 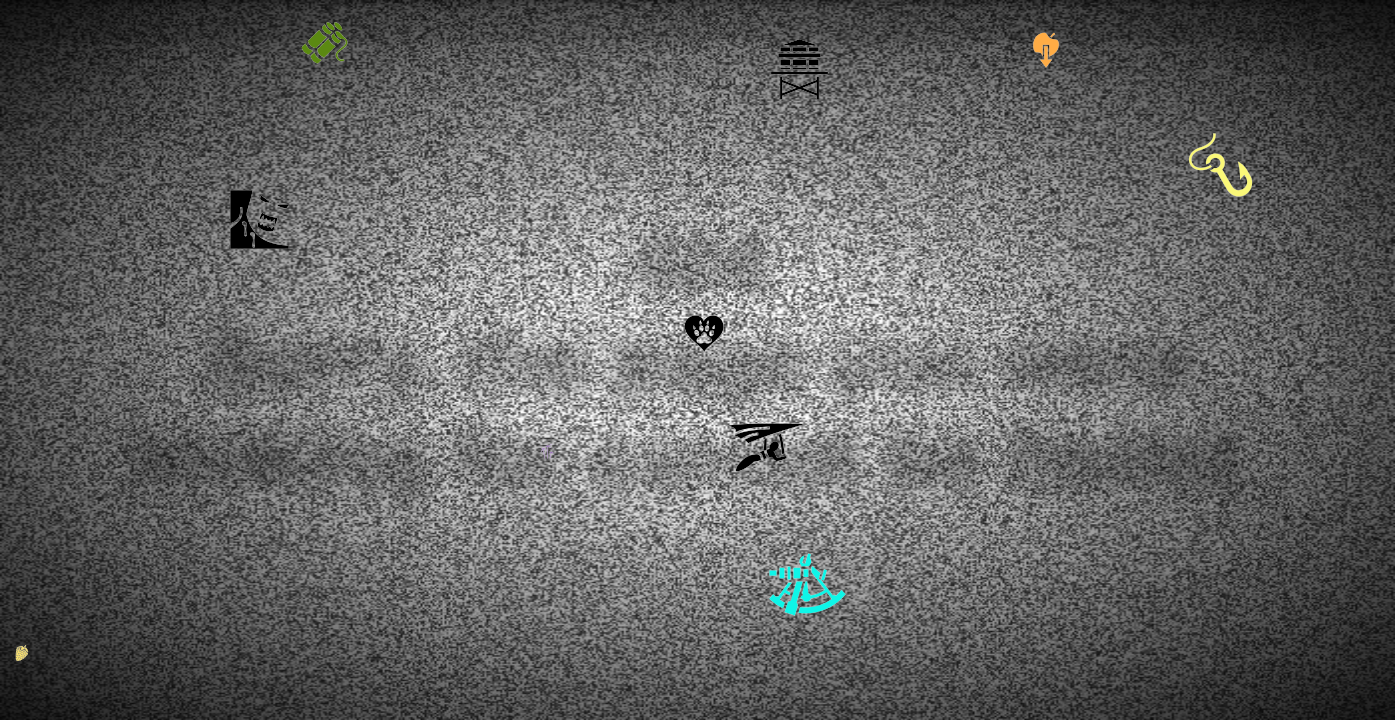 What do you see at coordinates (704, 334) in the screenshot?
I see `favorite or like a pet-related item` at bounding box center [704, 334].